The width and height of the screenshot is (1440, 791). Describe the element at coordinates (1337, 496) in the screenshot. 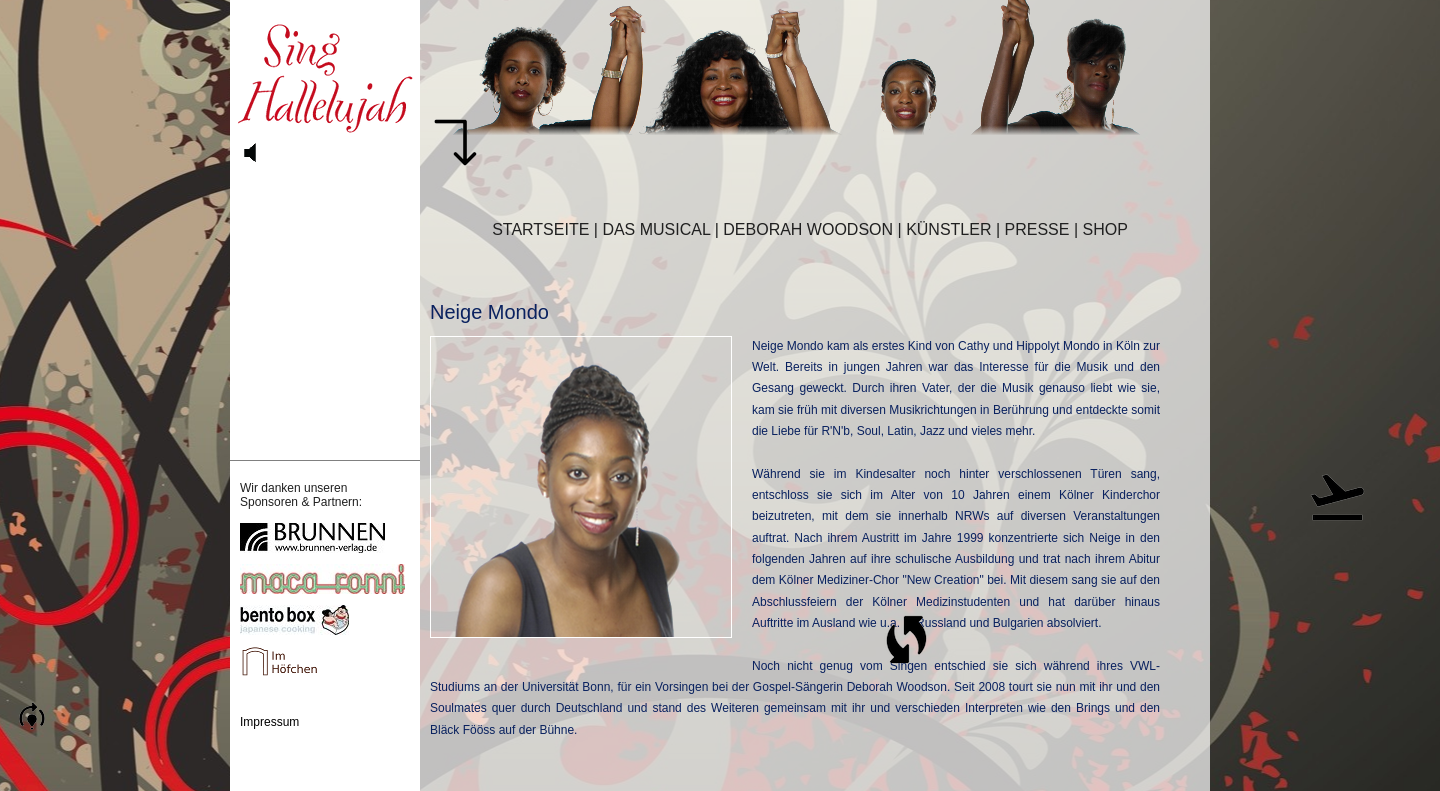

I see `view flight departure information` at that location.